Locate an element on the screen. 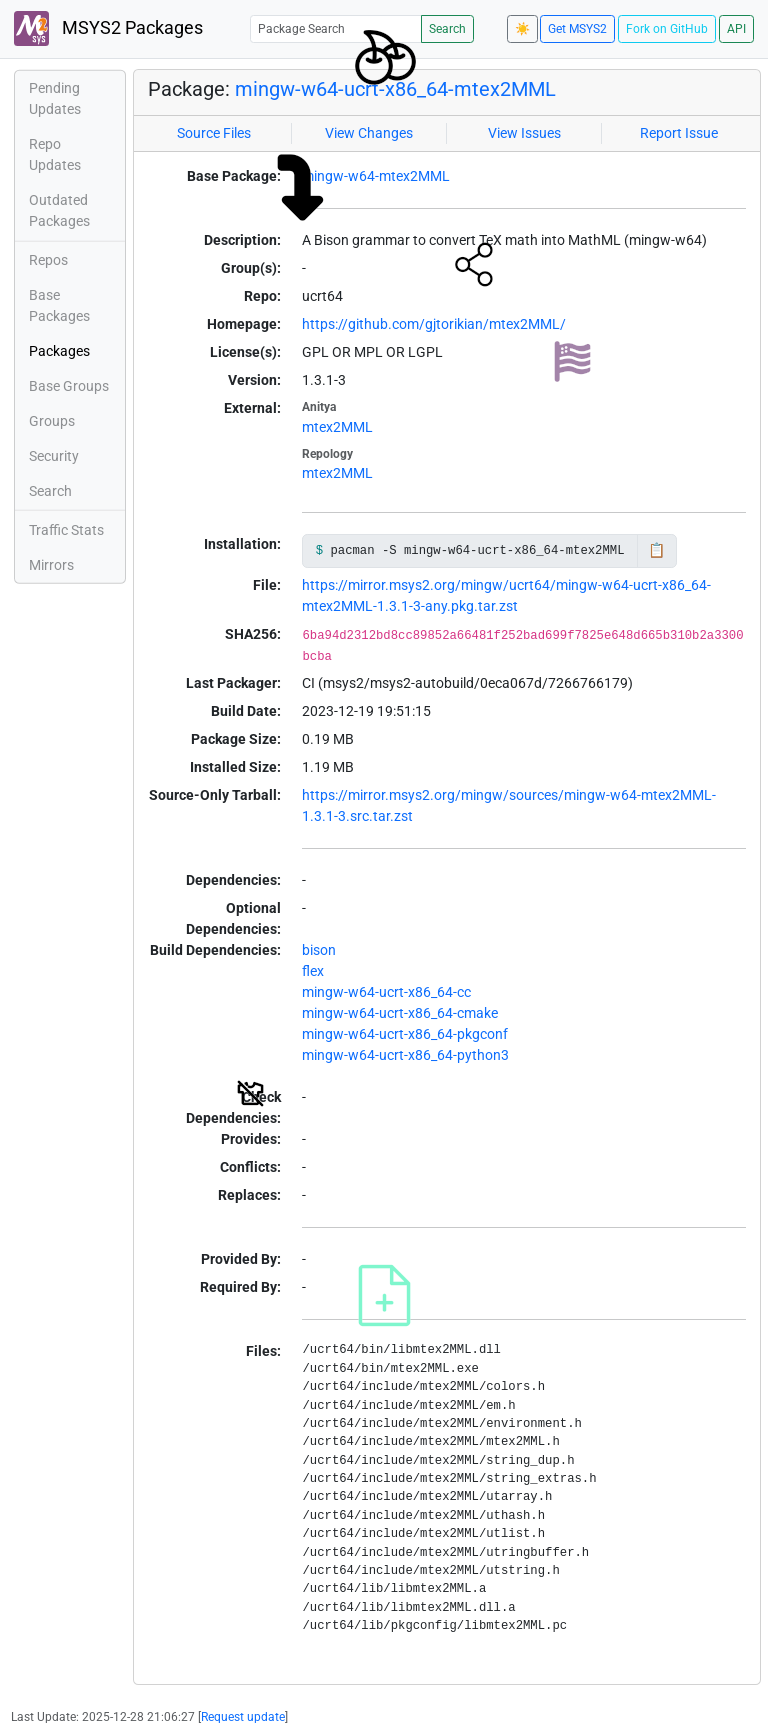 The image size is (768, 1727). clothing item unavailable or out of stock is located at coordinates (250, 1093).